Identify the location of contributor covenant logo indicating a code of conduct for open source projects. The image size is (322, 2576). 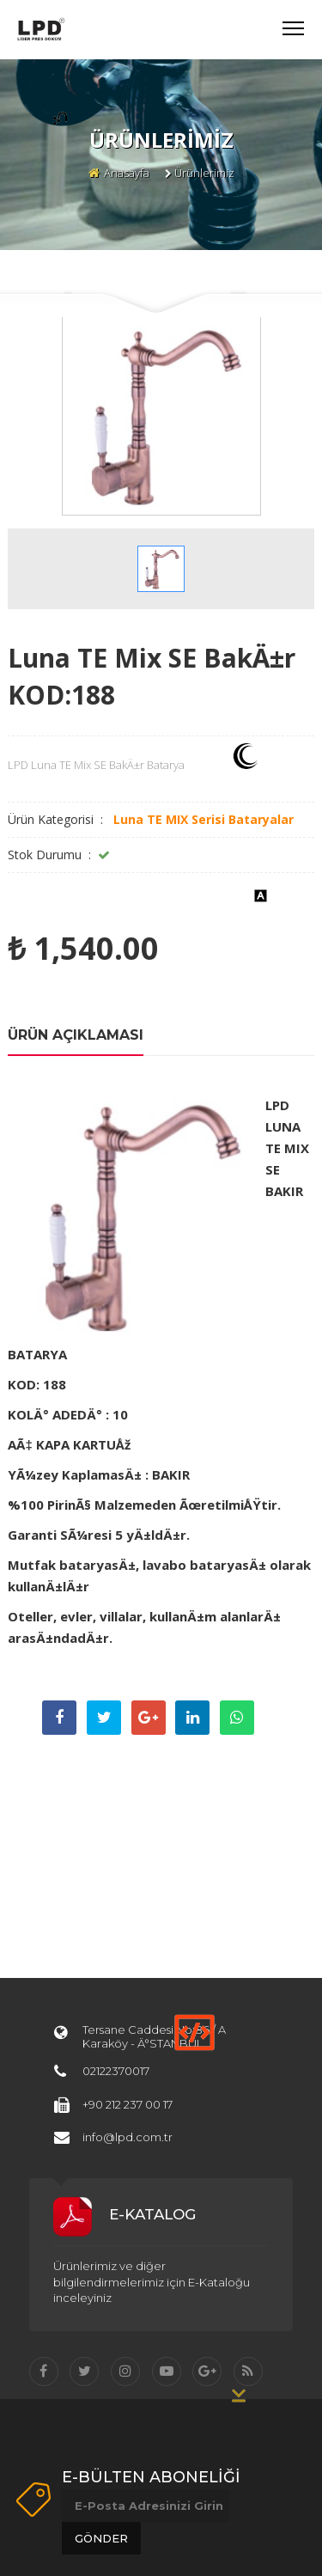
(246, 756).